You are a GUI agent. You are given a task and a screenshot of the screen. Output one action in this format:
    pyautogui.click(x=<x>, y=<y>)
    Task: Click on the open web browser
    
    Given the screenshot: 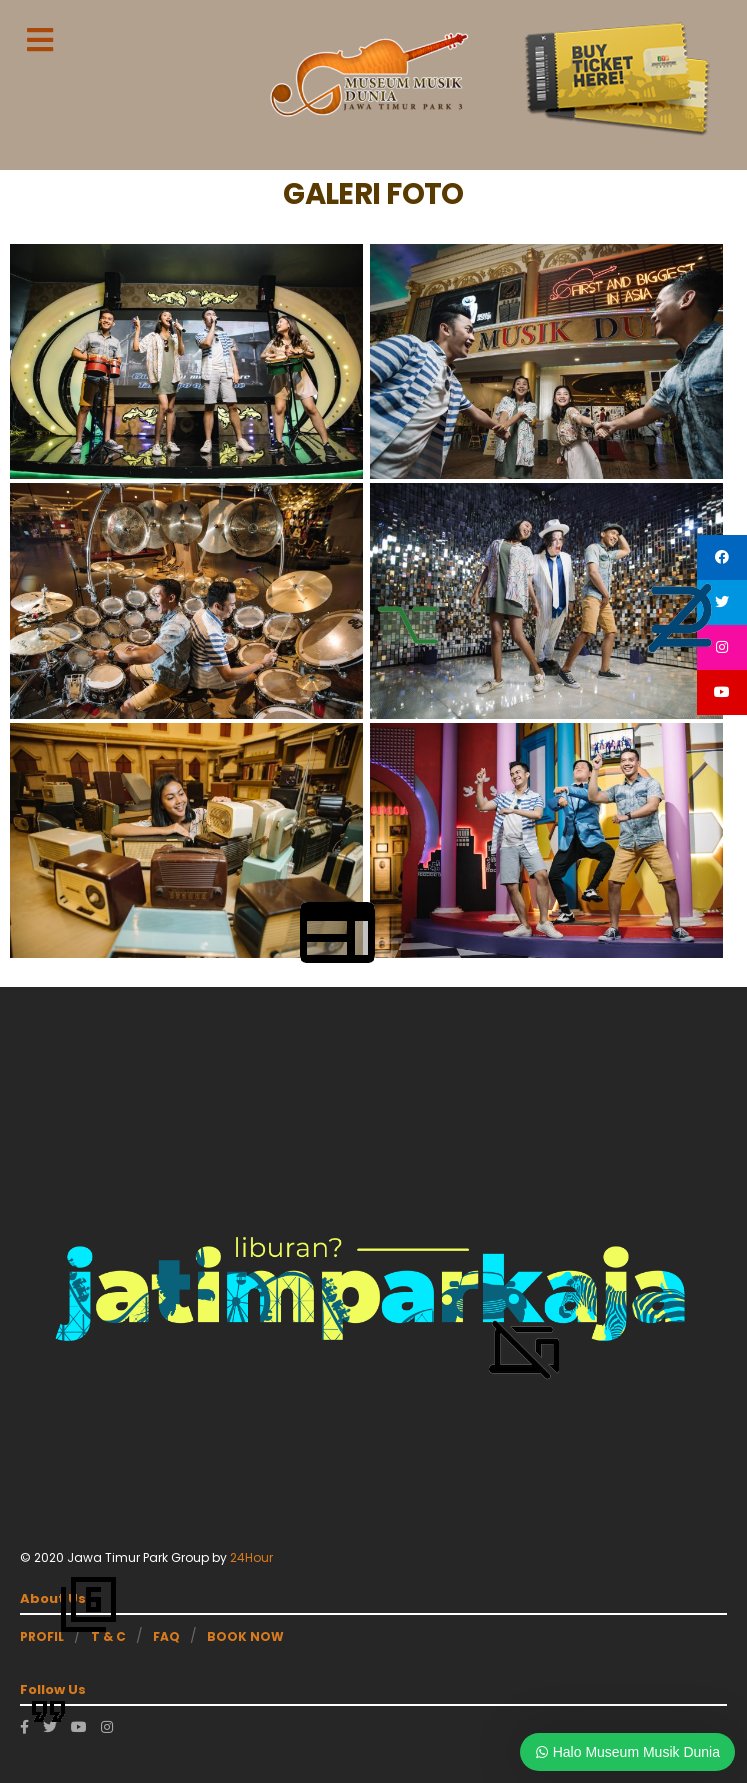 What is the action you would take?
    pyautogui.click(x=337, y=932)
    